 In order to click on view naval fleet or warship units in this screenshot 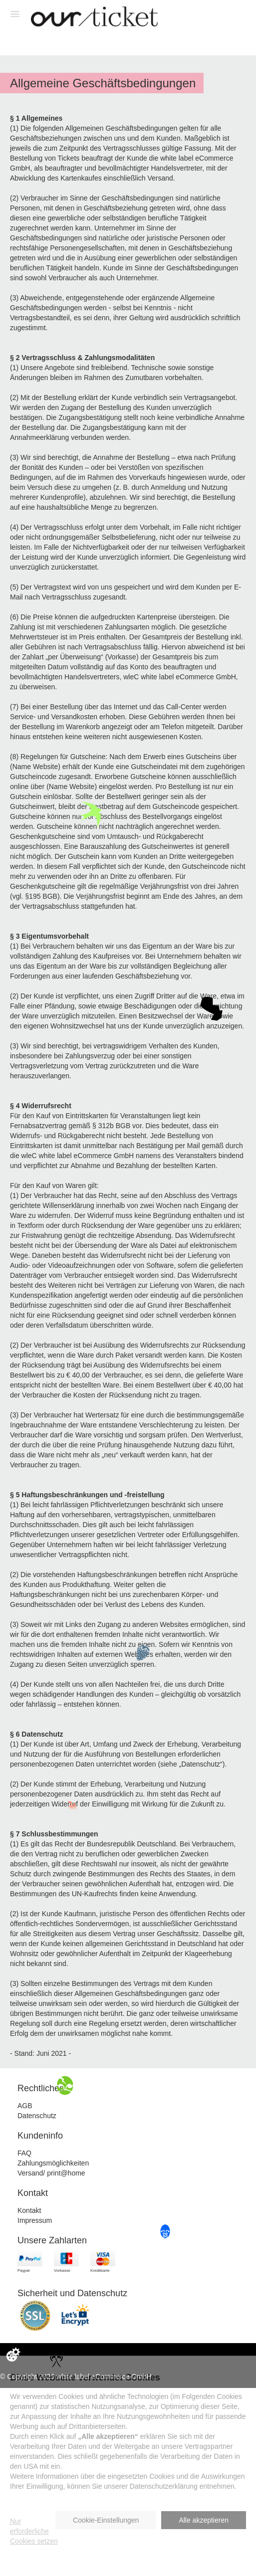, I will do `click(72, 1805)`.